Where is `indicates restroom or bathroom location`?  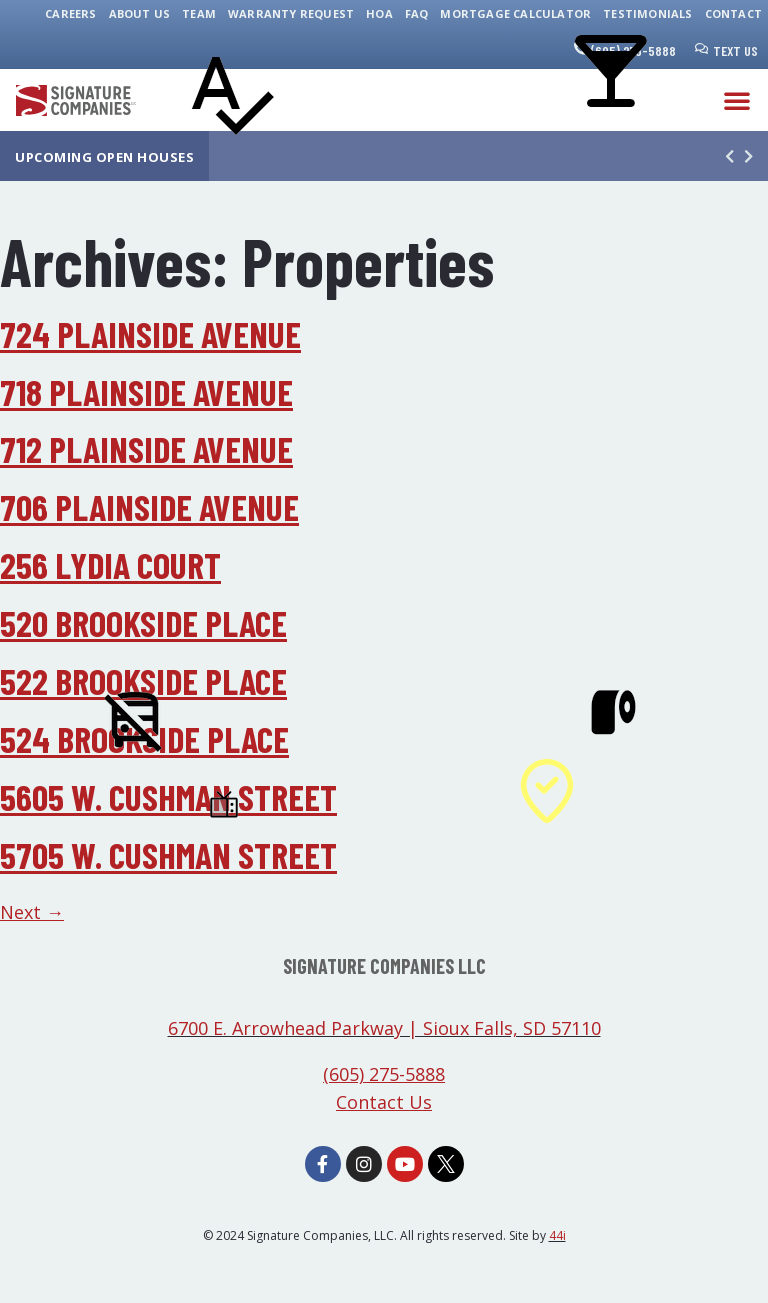 indicates restroom or bathroom location is located at coordinates (613, 709).